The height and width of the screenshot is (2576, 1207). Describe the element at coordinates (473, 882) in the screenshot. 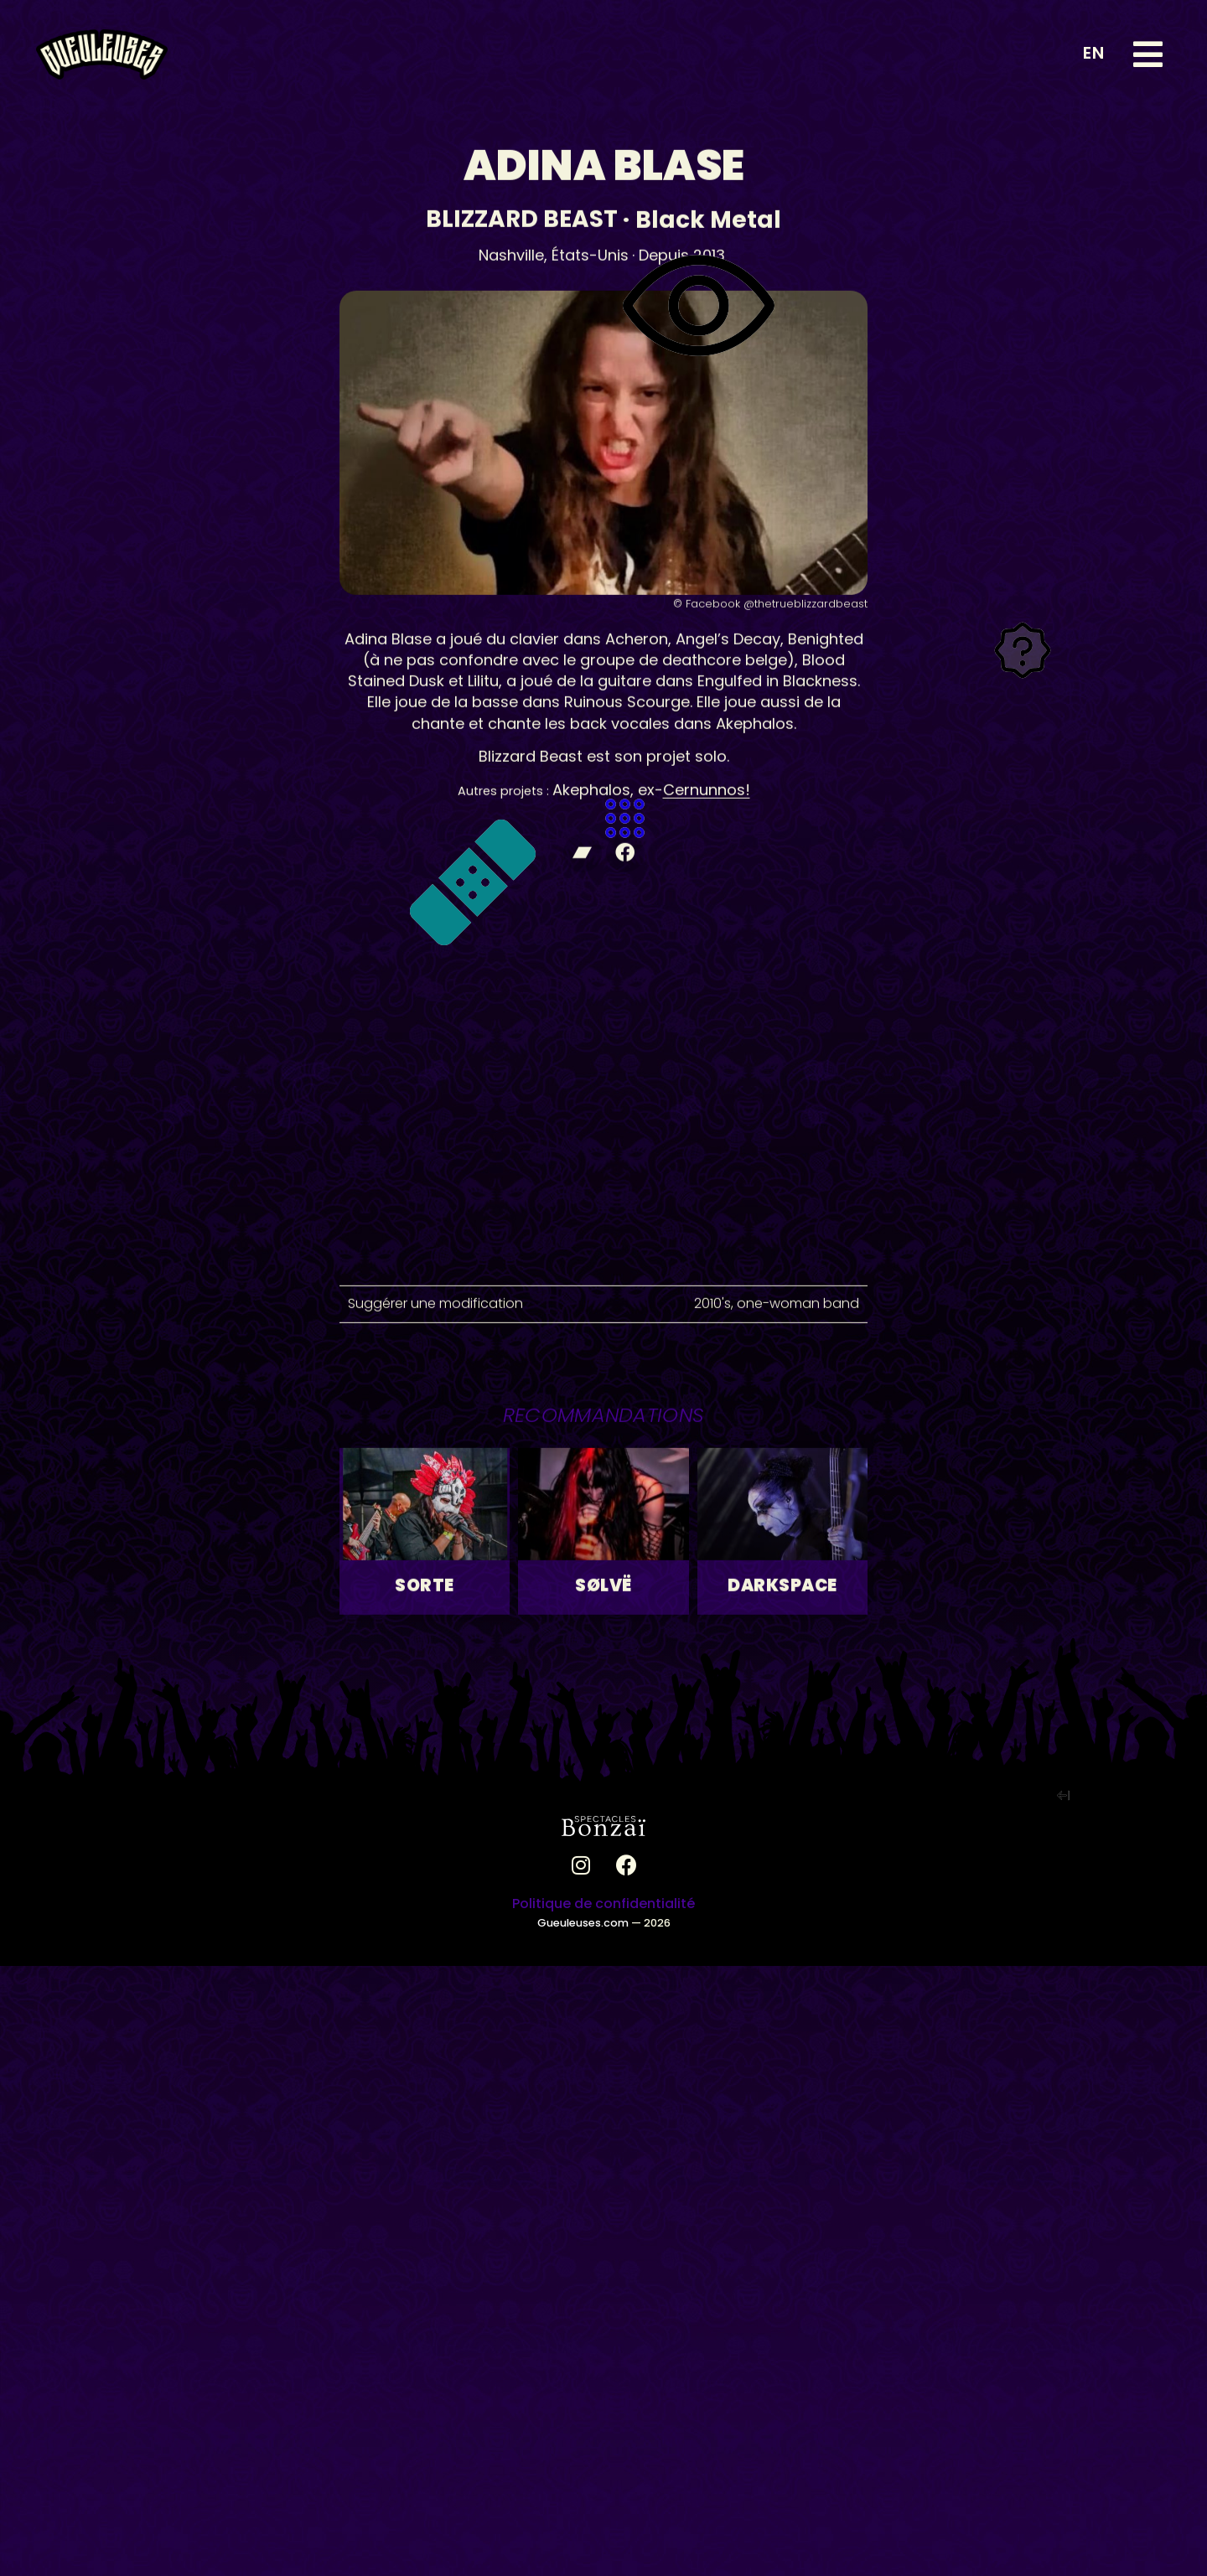

I see `access first aid or medical information` at that location.